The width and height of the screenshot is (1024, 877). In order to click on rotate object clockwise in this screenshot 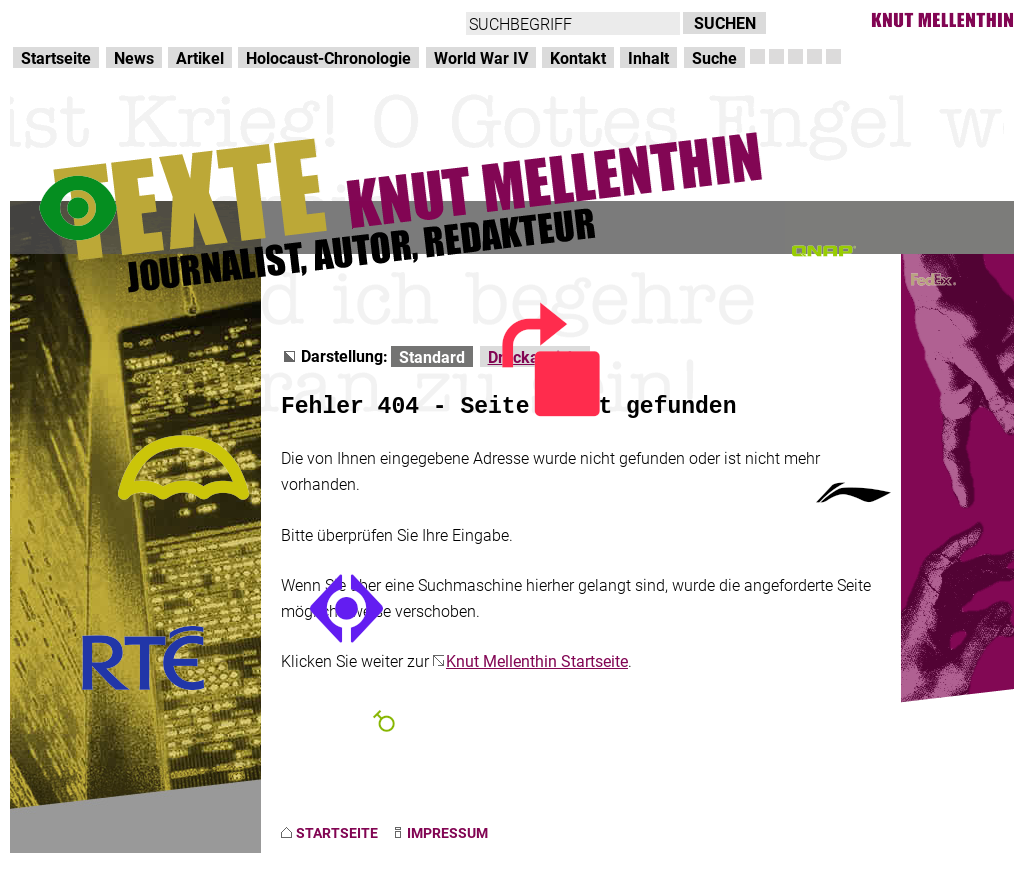, I will do `click(551, 362)`.